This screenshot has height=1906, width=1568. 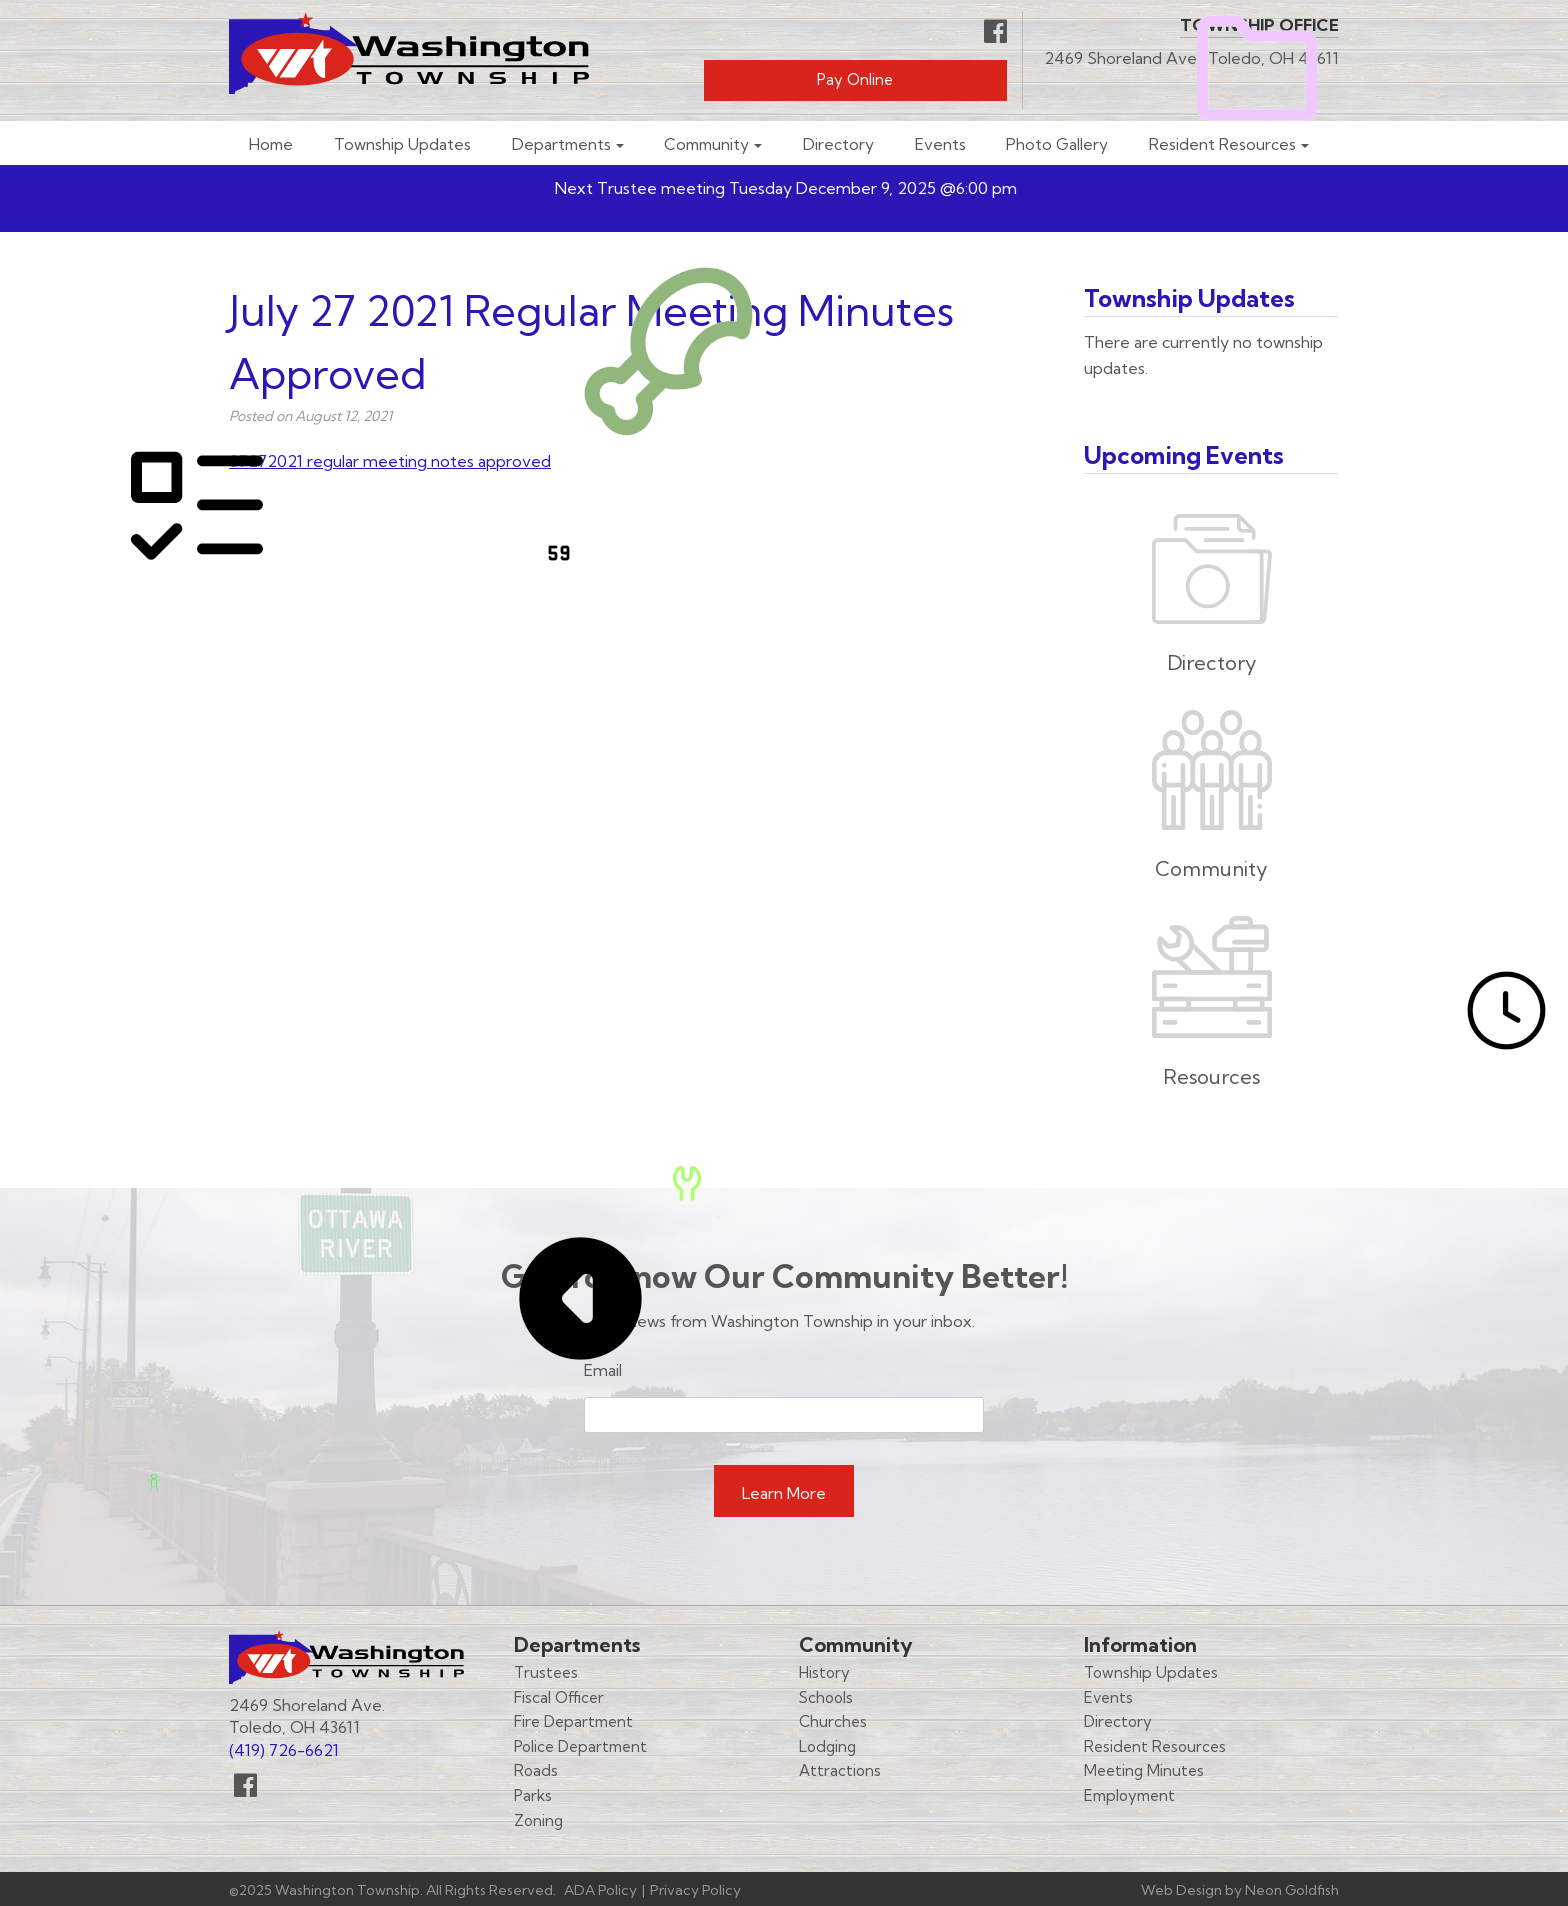 What do you see at coordinates (197, 503) in the screenshot?
I see `view task list or checklist` at bounding box center [197, 503].